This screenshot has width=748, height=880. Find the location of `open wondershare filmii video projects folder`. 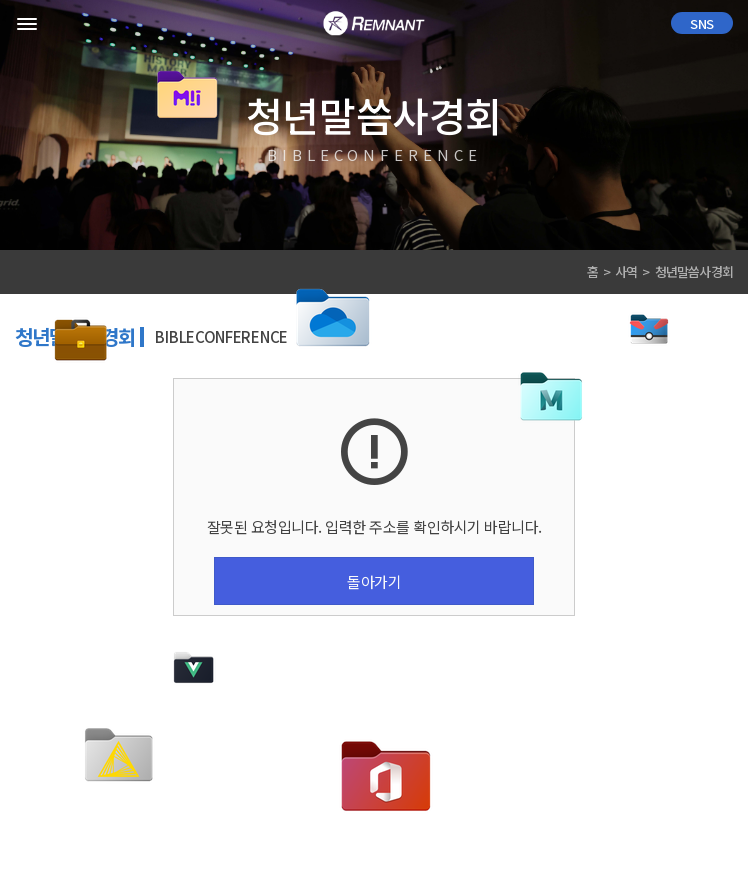

open wondershare filmii video projects folder is located at coordinates (187, 96).